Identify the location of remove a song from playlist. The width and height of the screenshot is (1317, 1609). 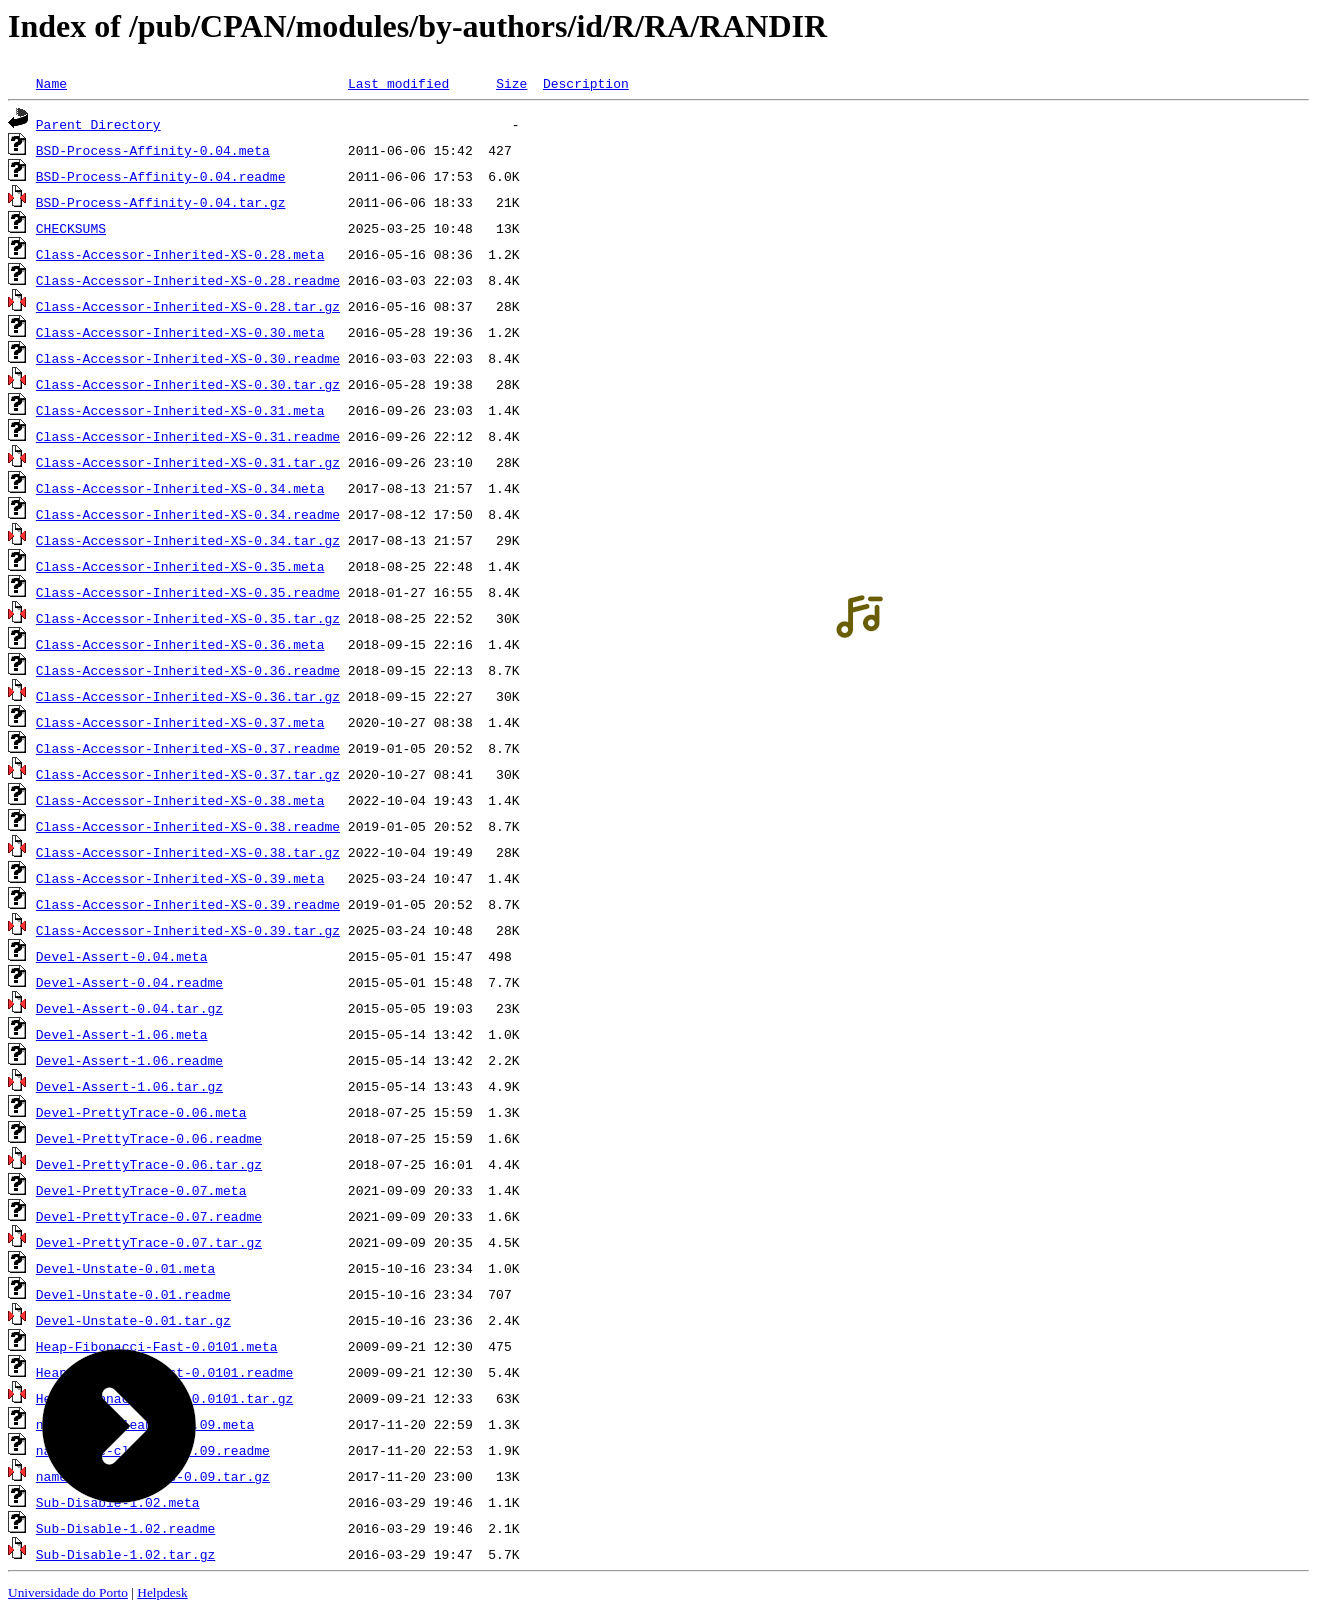
(860, 615).